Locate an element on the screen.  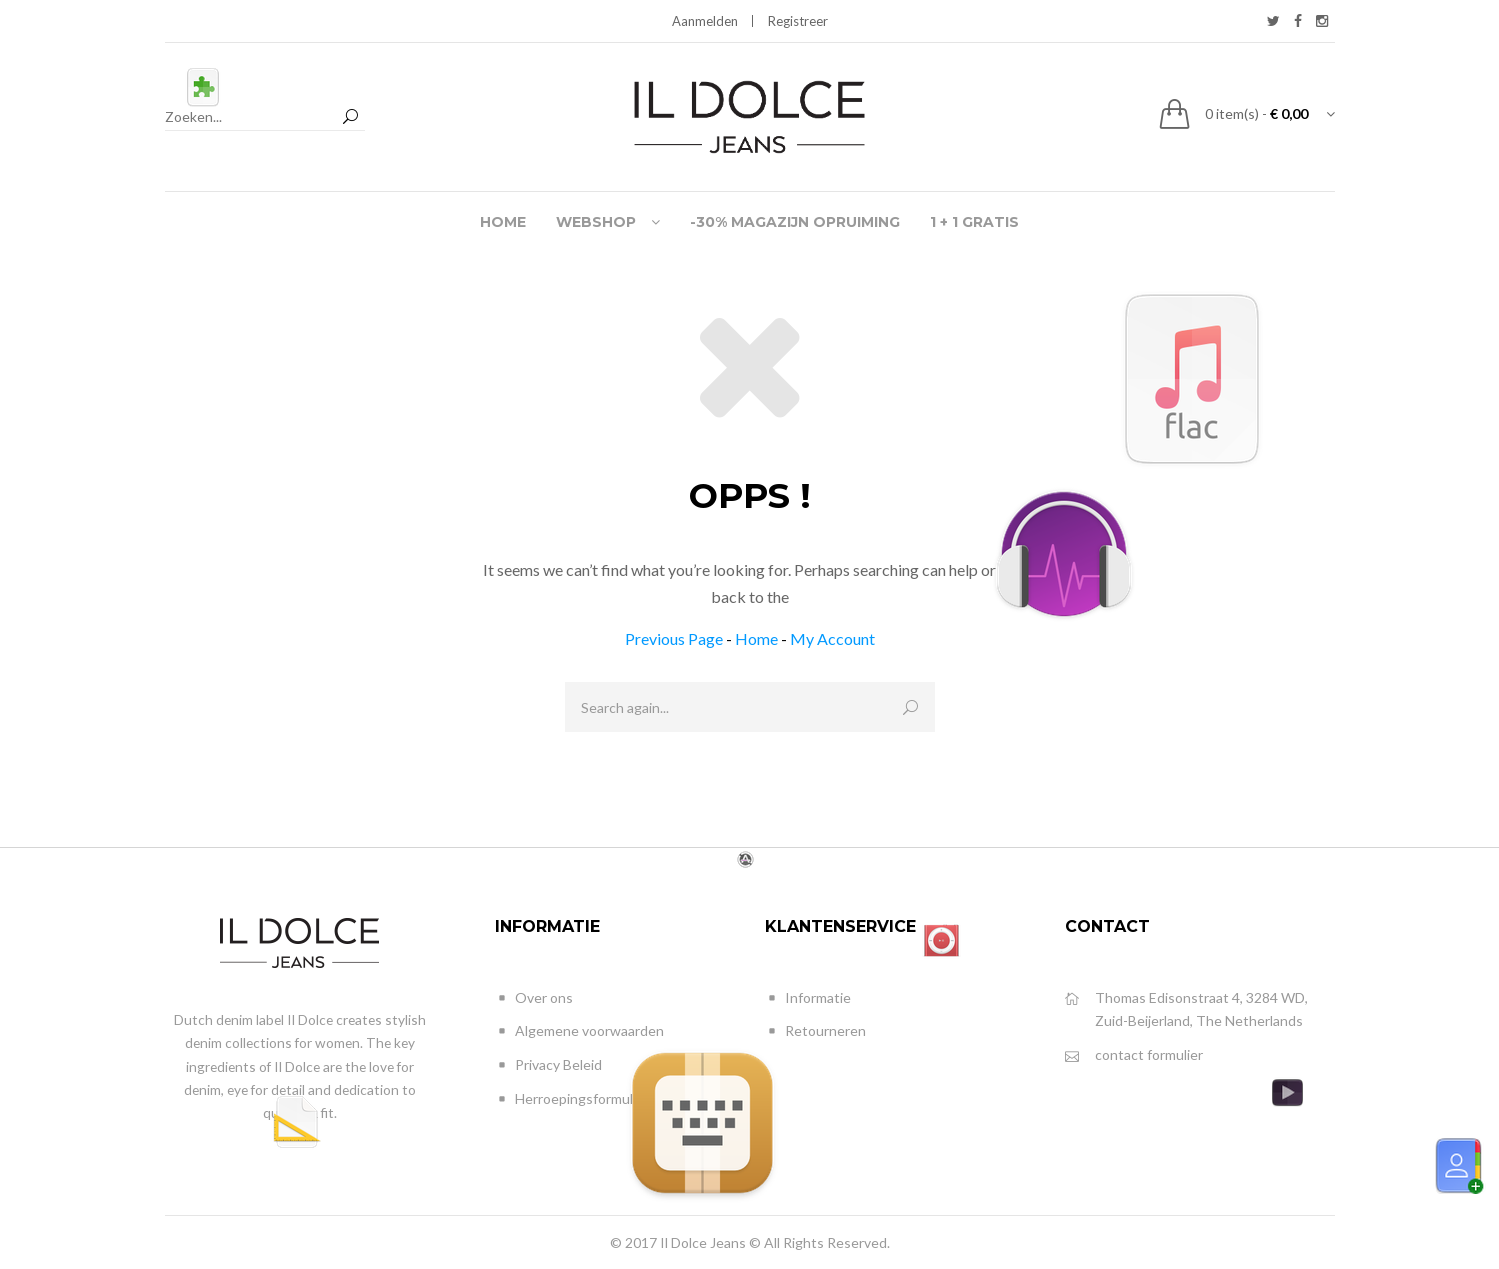
audio output device connected is located at coordinates (1064, 554).